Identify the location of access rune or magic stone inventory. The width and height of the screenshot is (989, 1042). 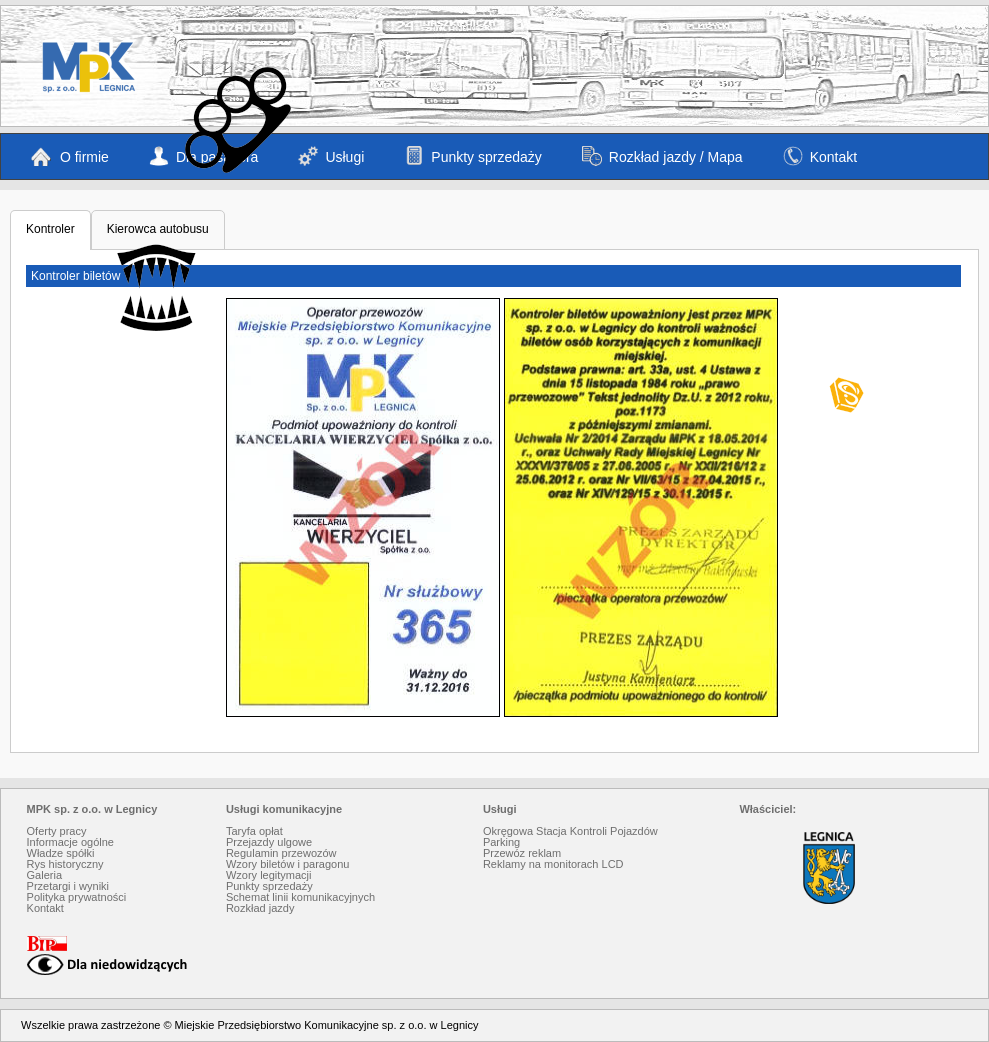
(846, 395).